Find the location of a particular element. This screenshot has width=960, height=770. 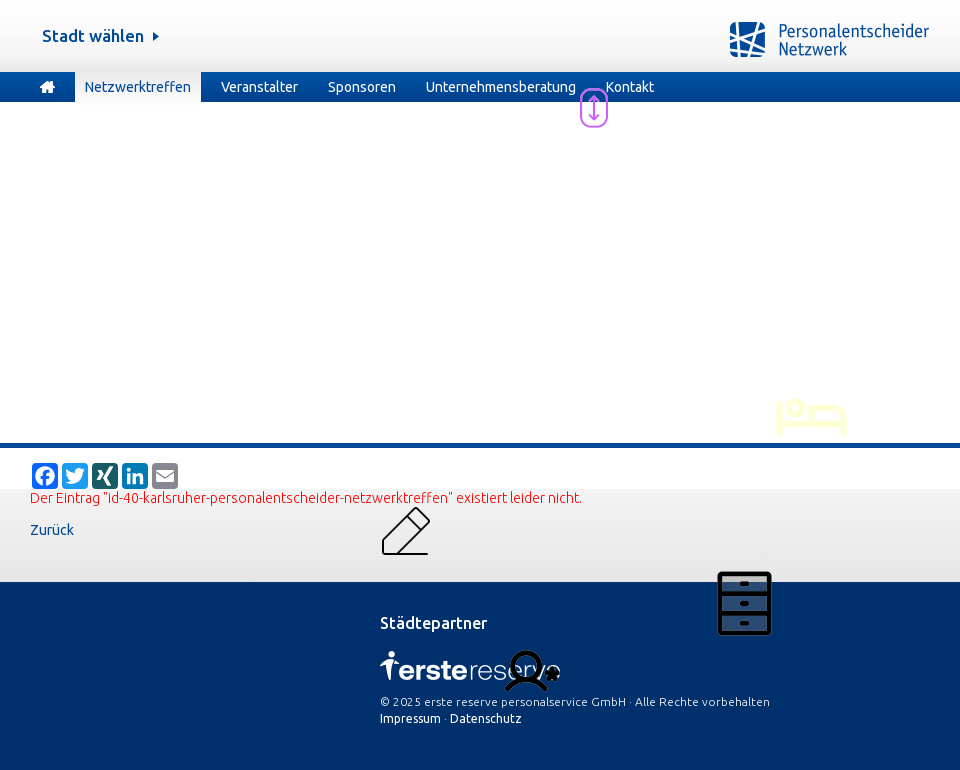

view accommodation or hotel options is located at coordinates (811, 417).